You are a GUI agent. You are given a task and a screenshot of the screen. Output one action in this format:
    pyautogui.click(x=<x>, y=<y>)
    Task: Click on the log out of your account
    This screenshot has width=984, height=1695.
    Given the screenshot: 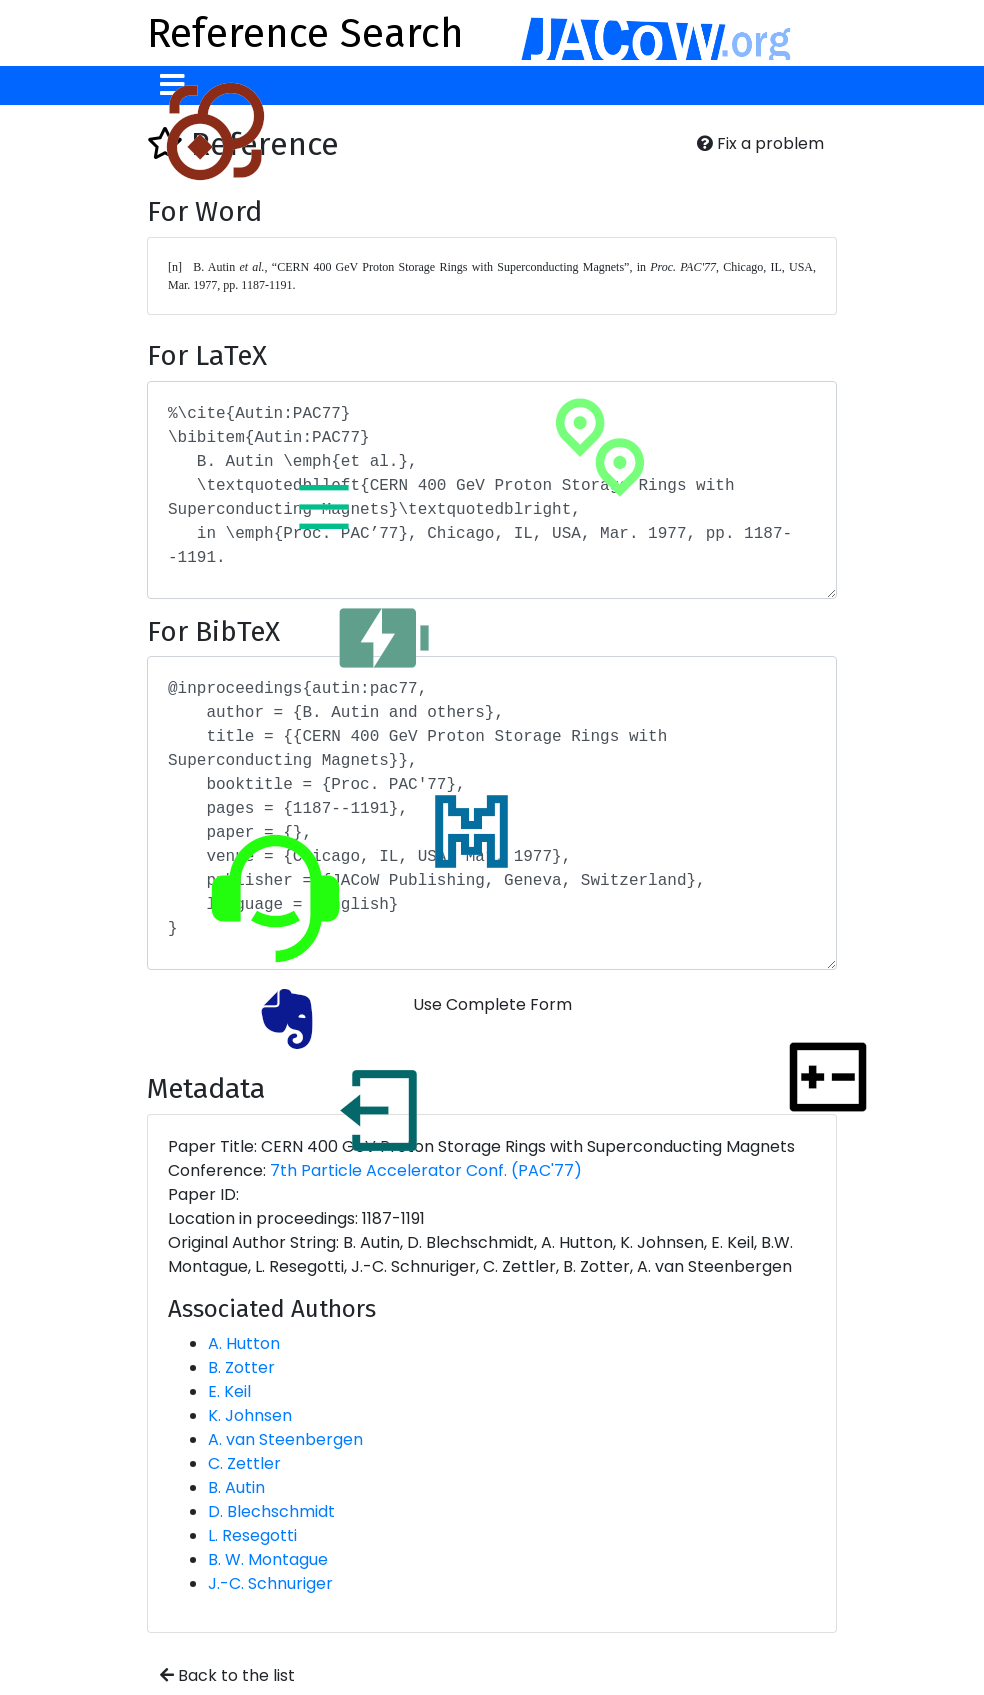 What is the action you would take?
    pyautogui.click(x=384, y=1110)
    